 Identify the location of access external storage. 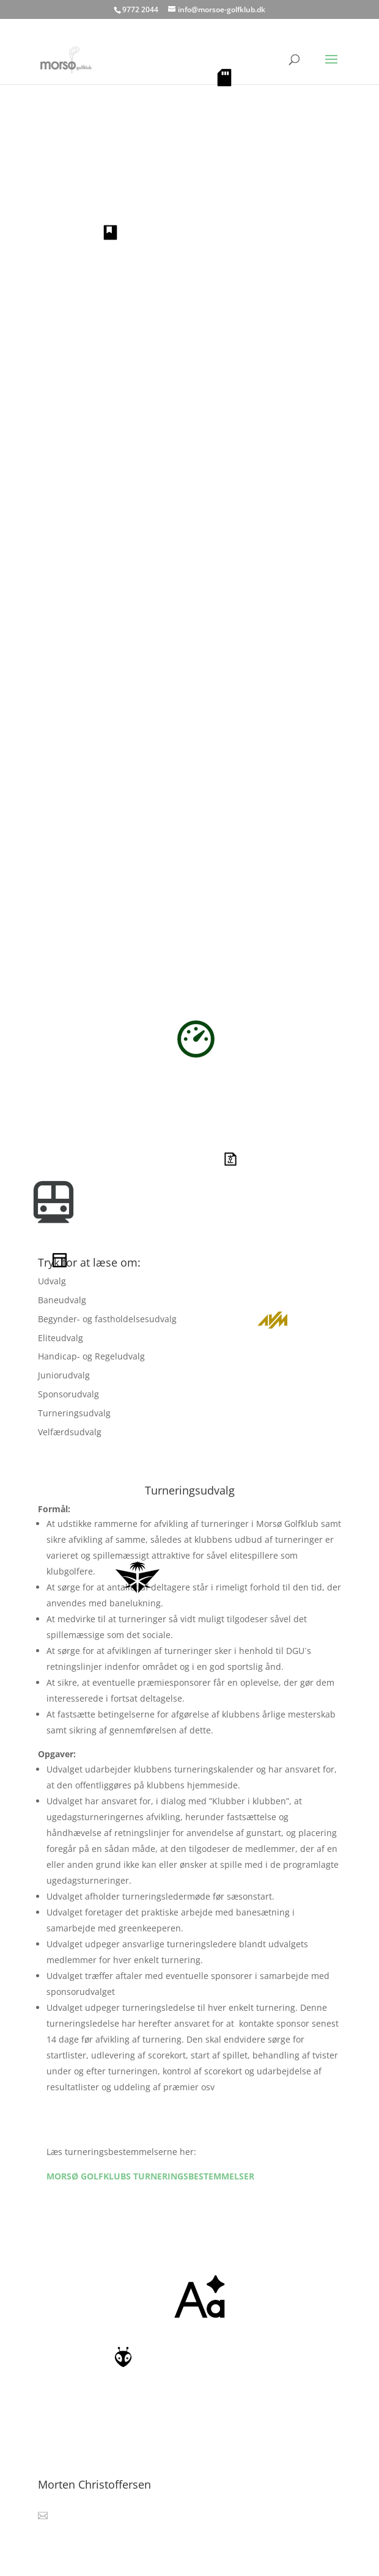
(224, 78).